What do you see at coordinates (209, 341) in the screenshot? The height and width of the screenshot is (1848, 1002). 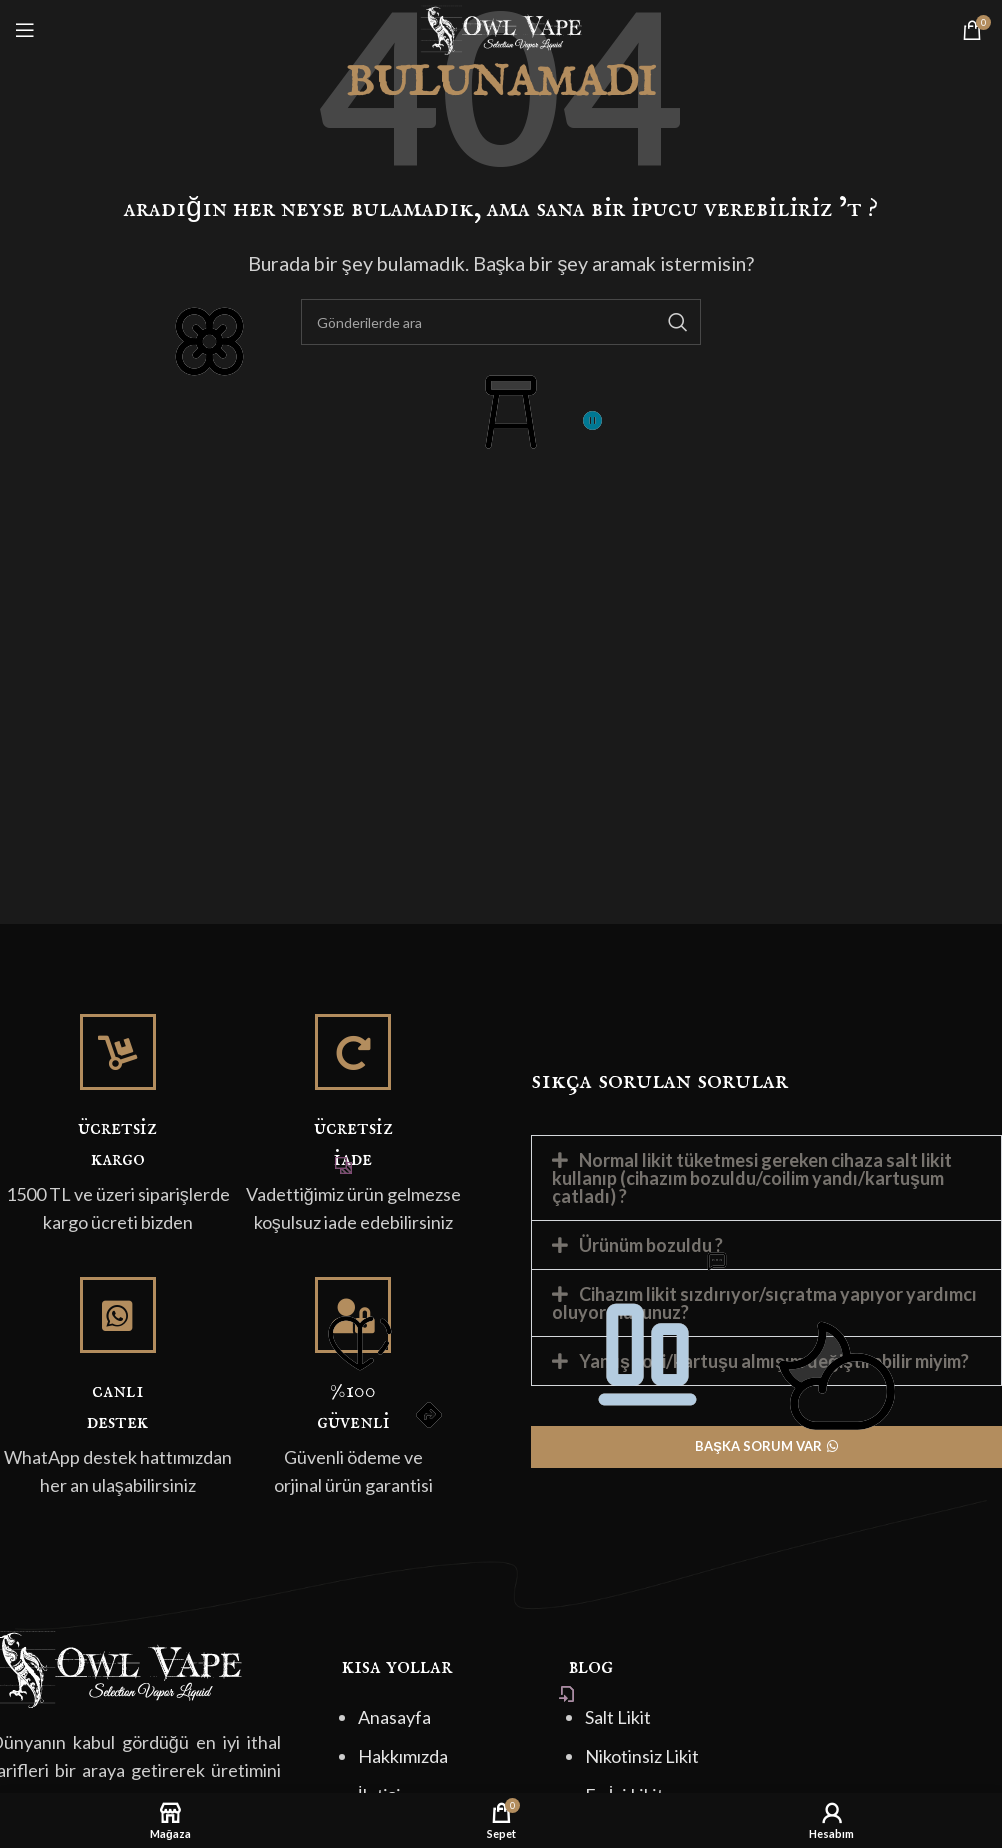 I see `access nature or garden-related content` at bounding box center [209, 341].